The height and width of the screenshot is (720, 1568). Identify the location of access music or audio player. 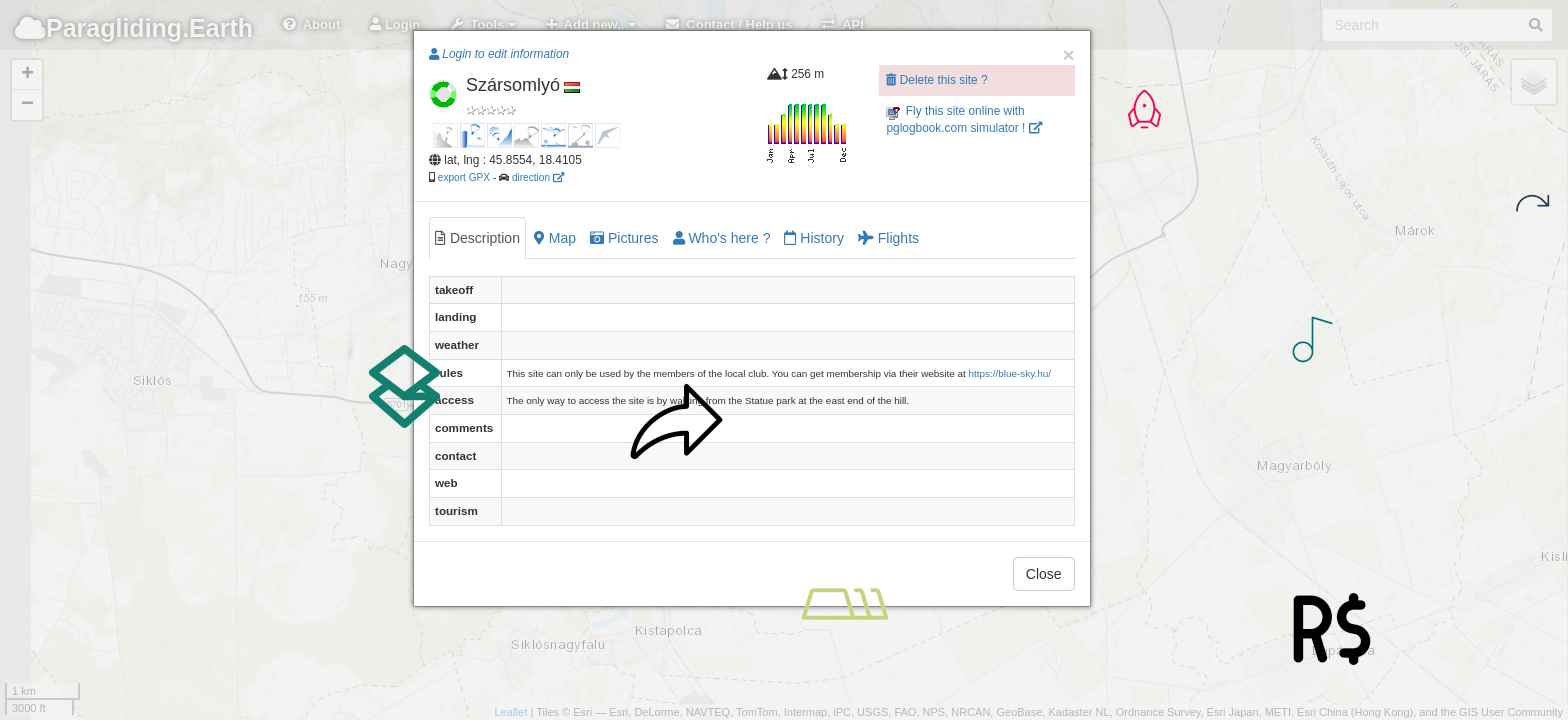
(1312, 338).